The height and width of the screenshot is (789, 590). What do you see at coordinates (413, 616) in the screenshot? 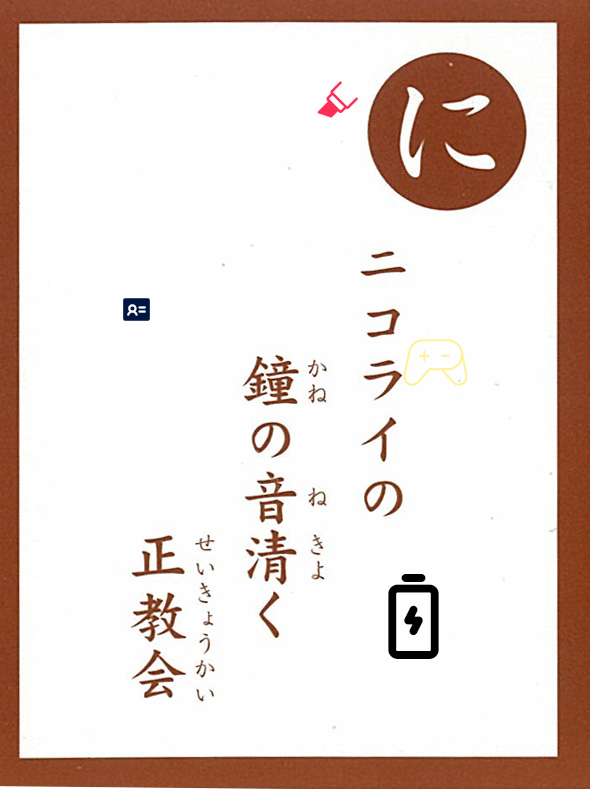
I see `indicates device is currently charging` at bounding box center [413, 616].